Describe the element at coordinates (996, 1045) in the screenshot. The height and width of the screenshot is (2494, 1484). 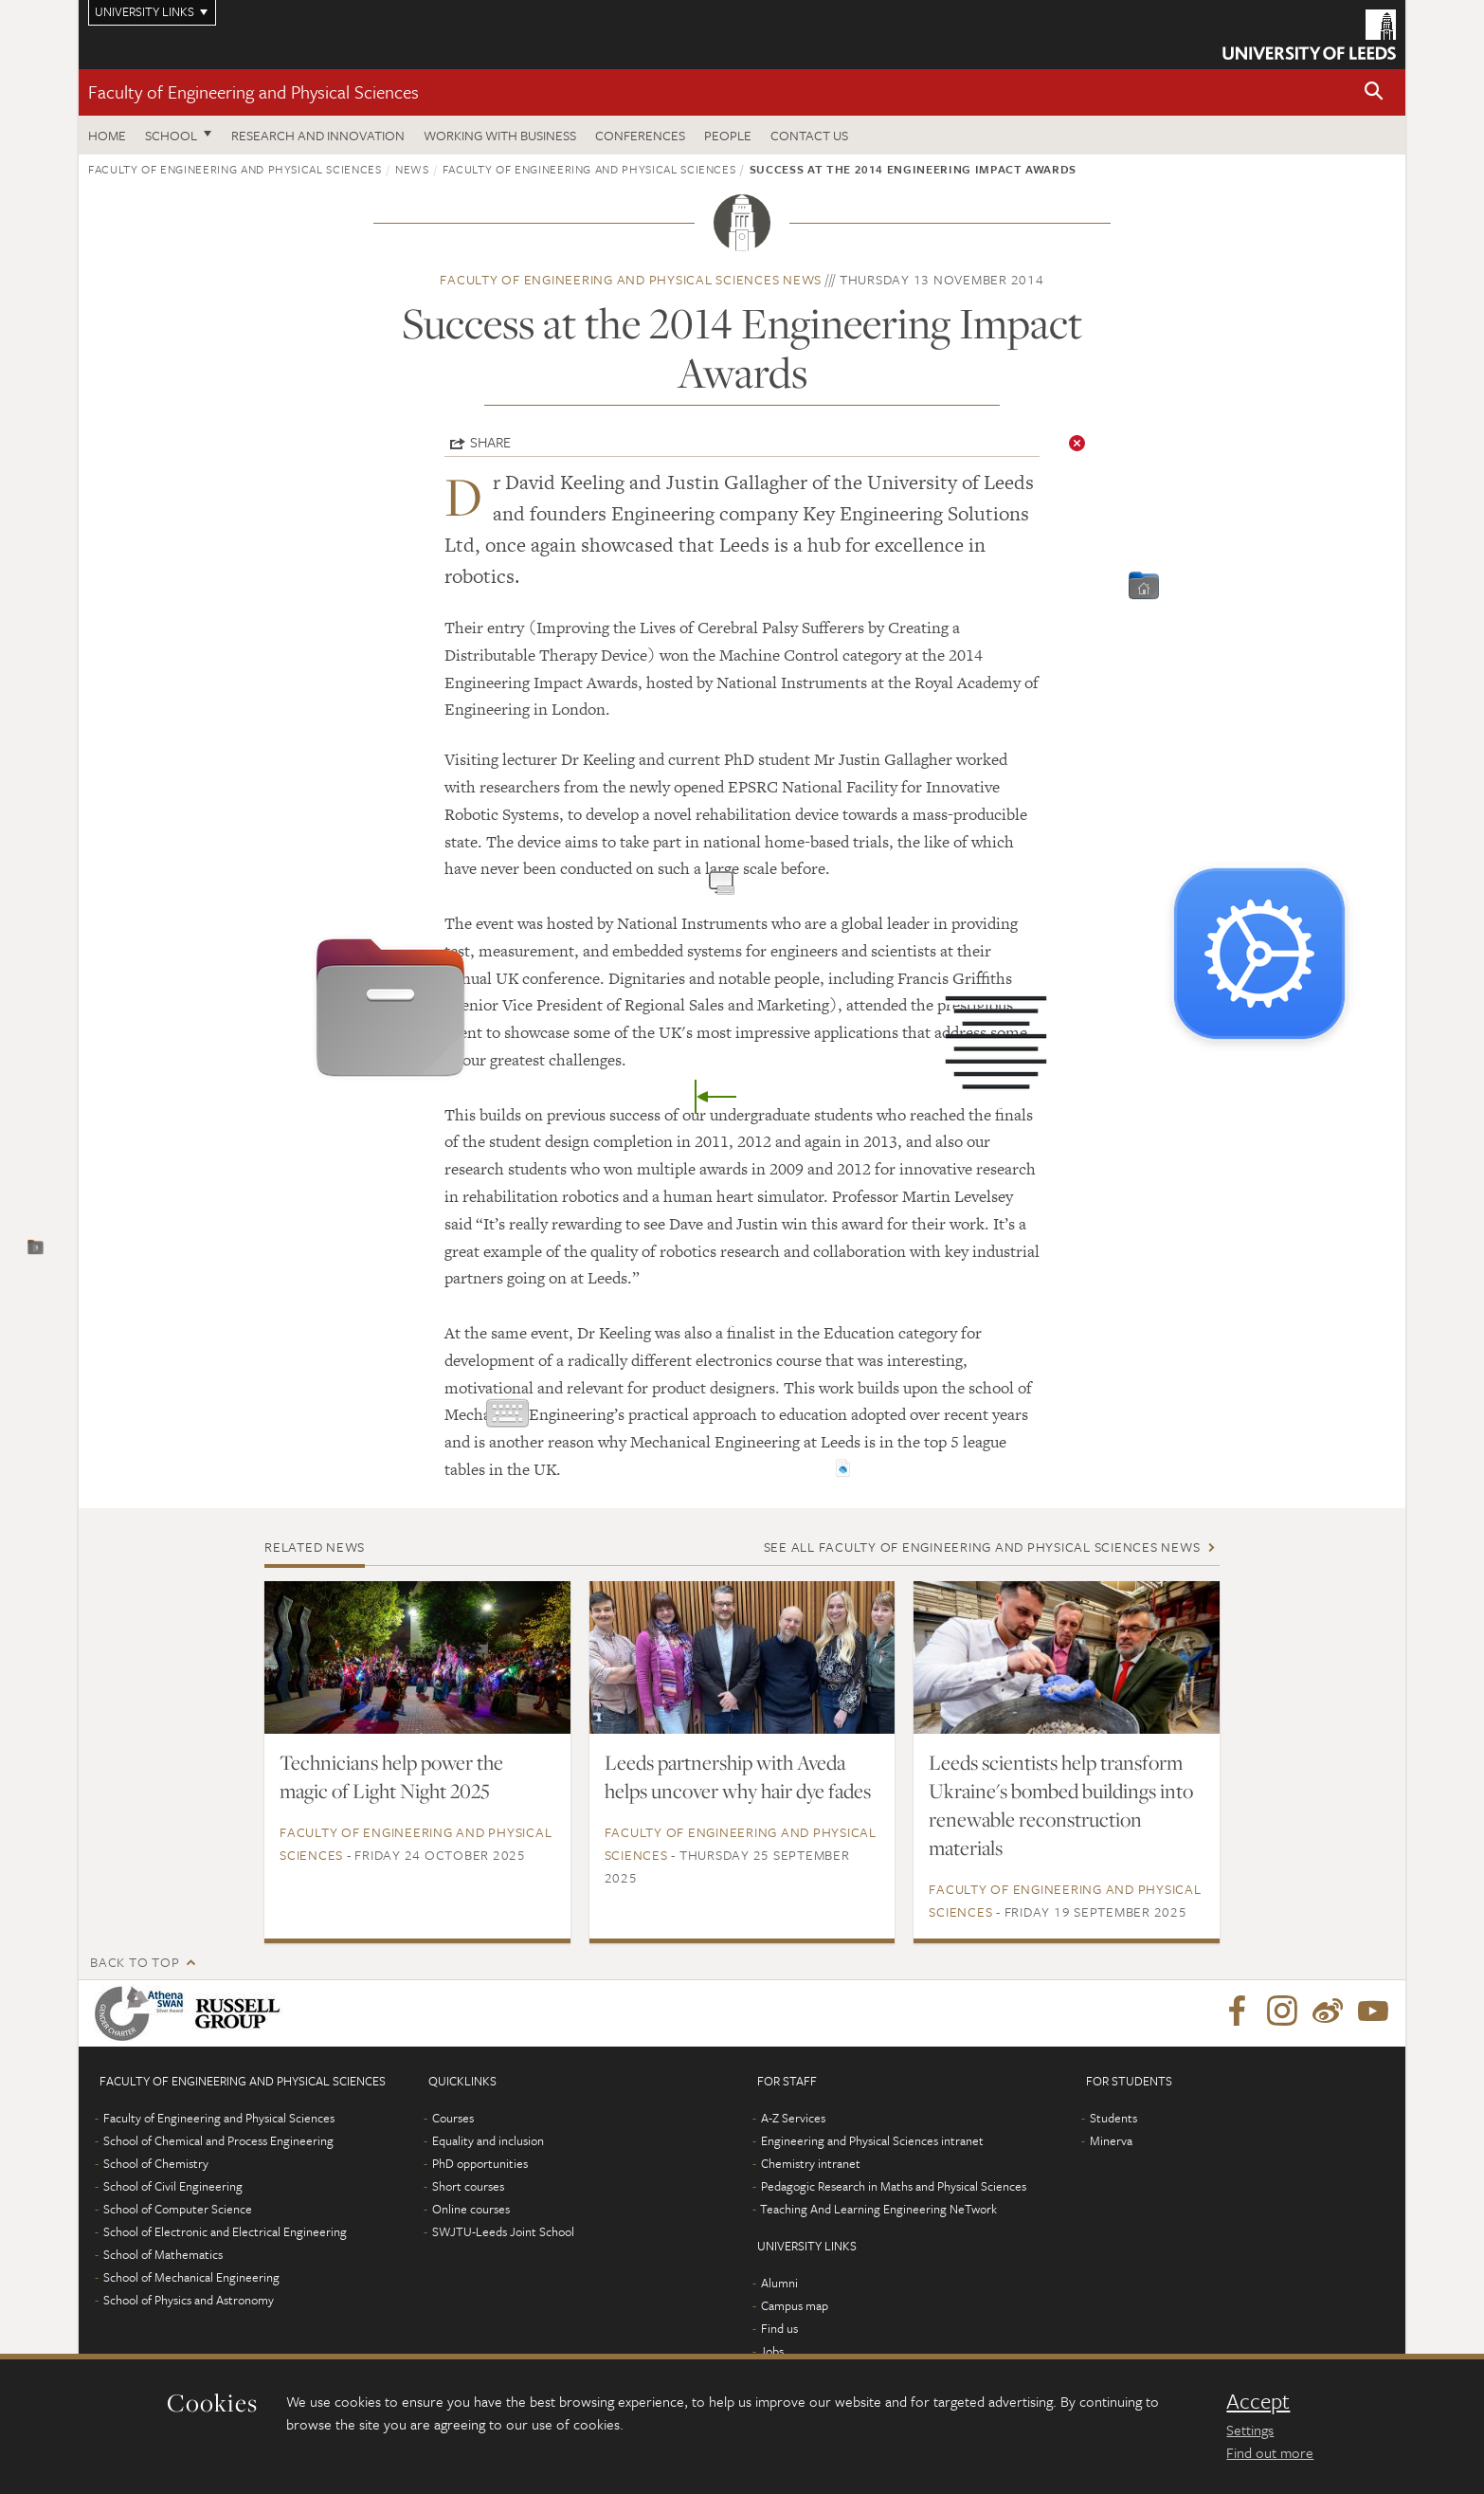
I see `center align text` at that location.